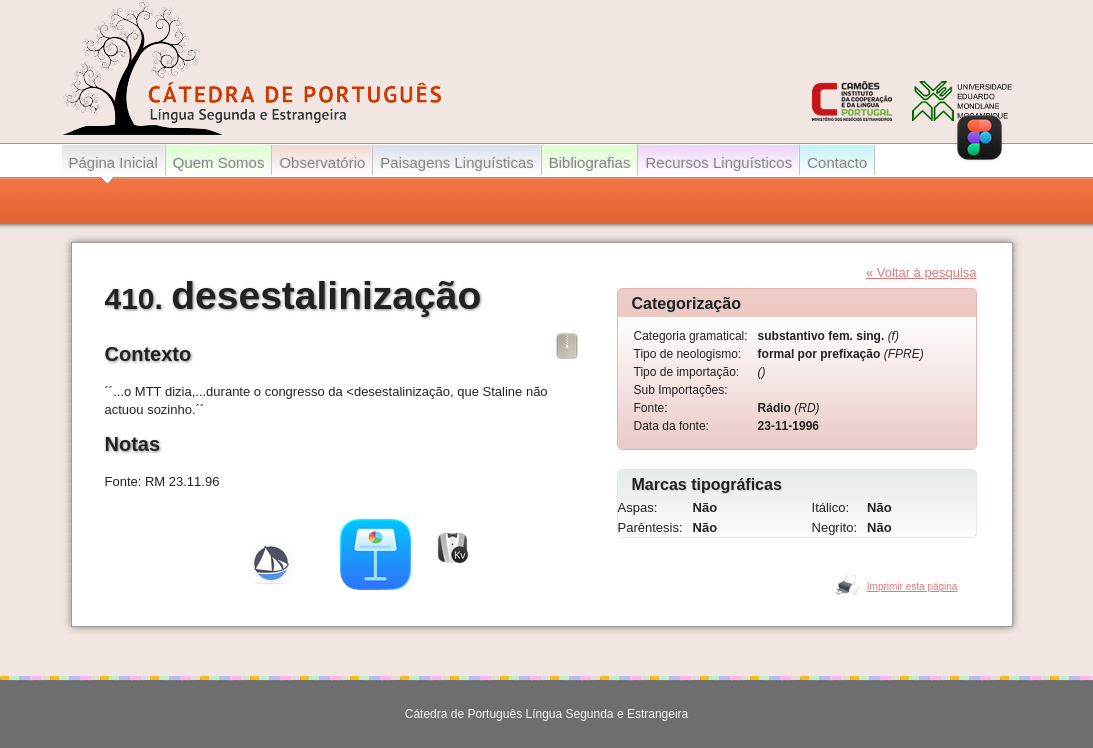  Describe the element at coordinates (375, 554) in the screenshot. I see `open LibreOffice Writer document editor` at that location.